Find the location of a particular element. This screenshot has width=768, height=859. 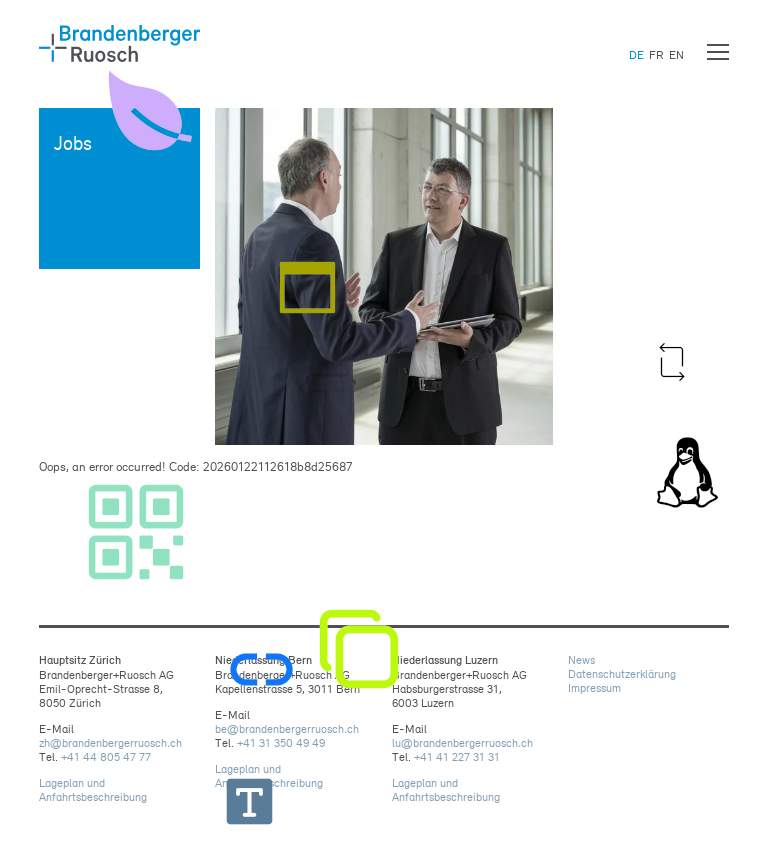

format text or access text styling options is located at coordinates (249, 801).